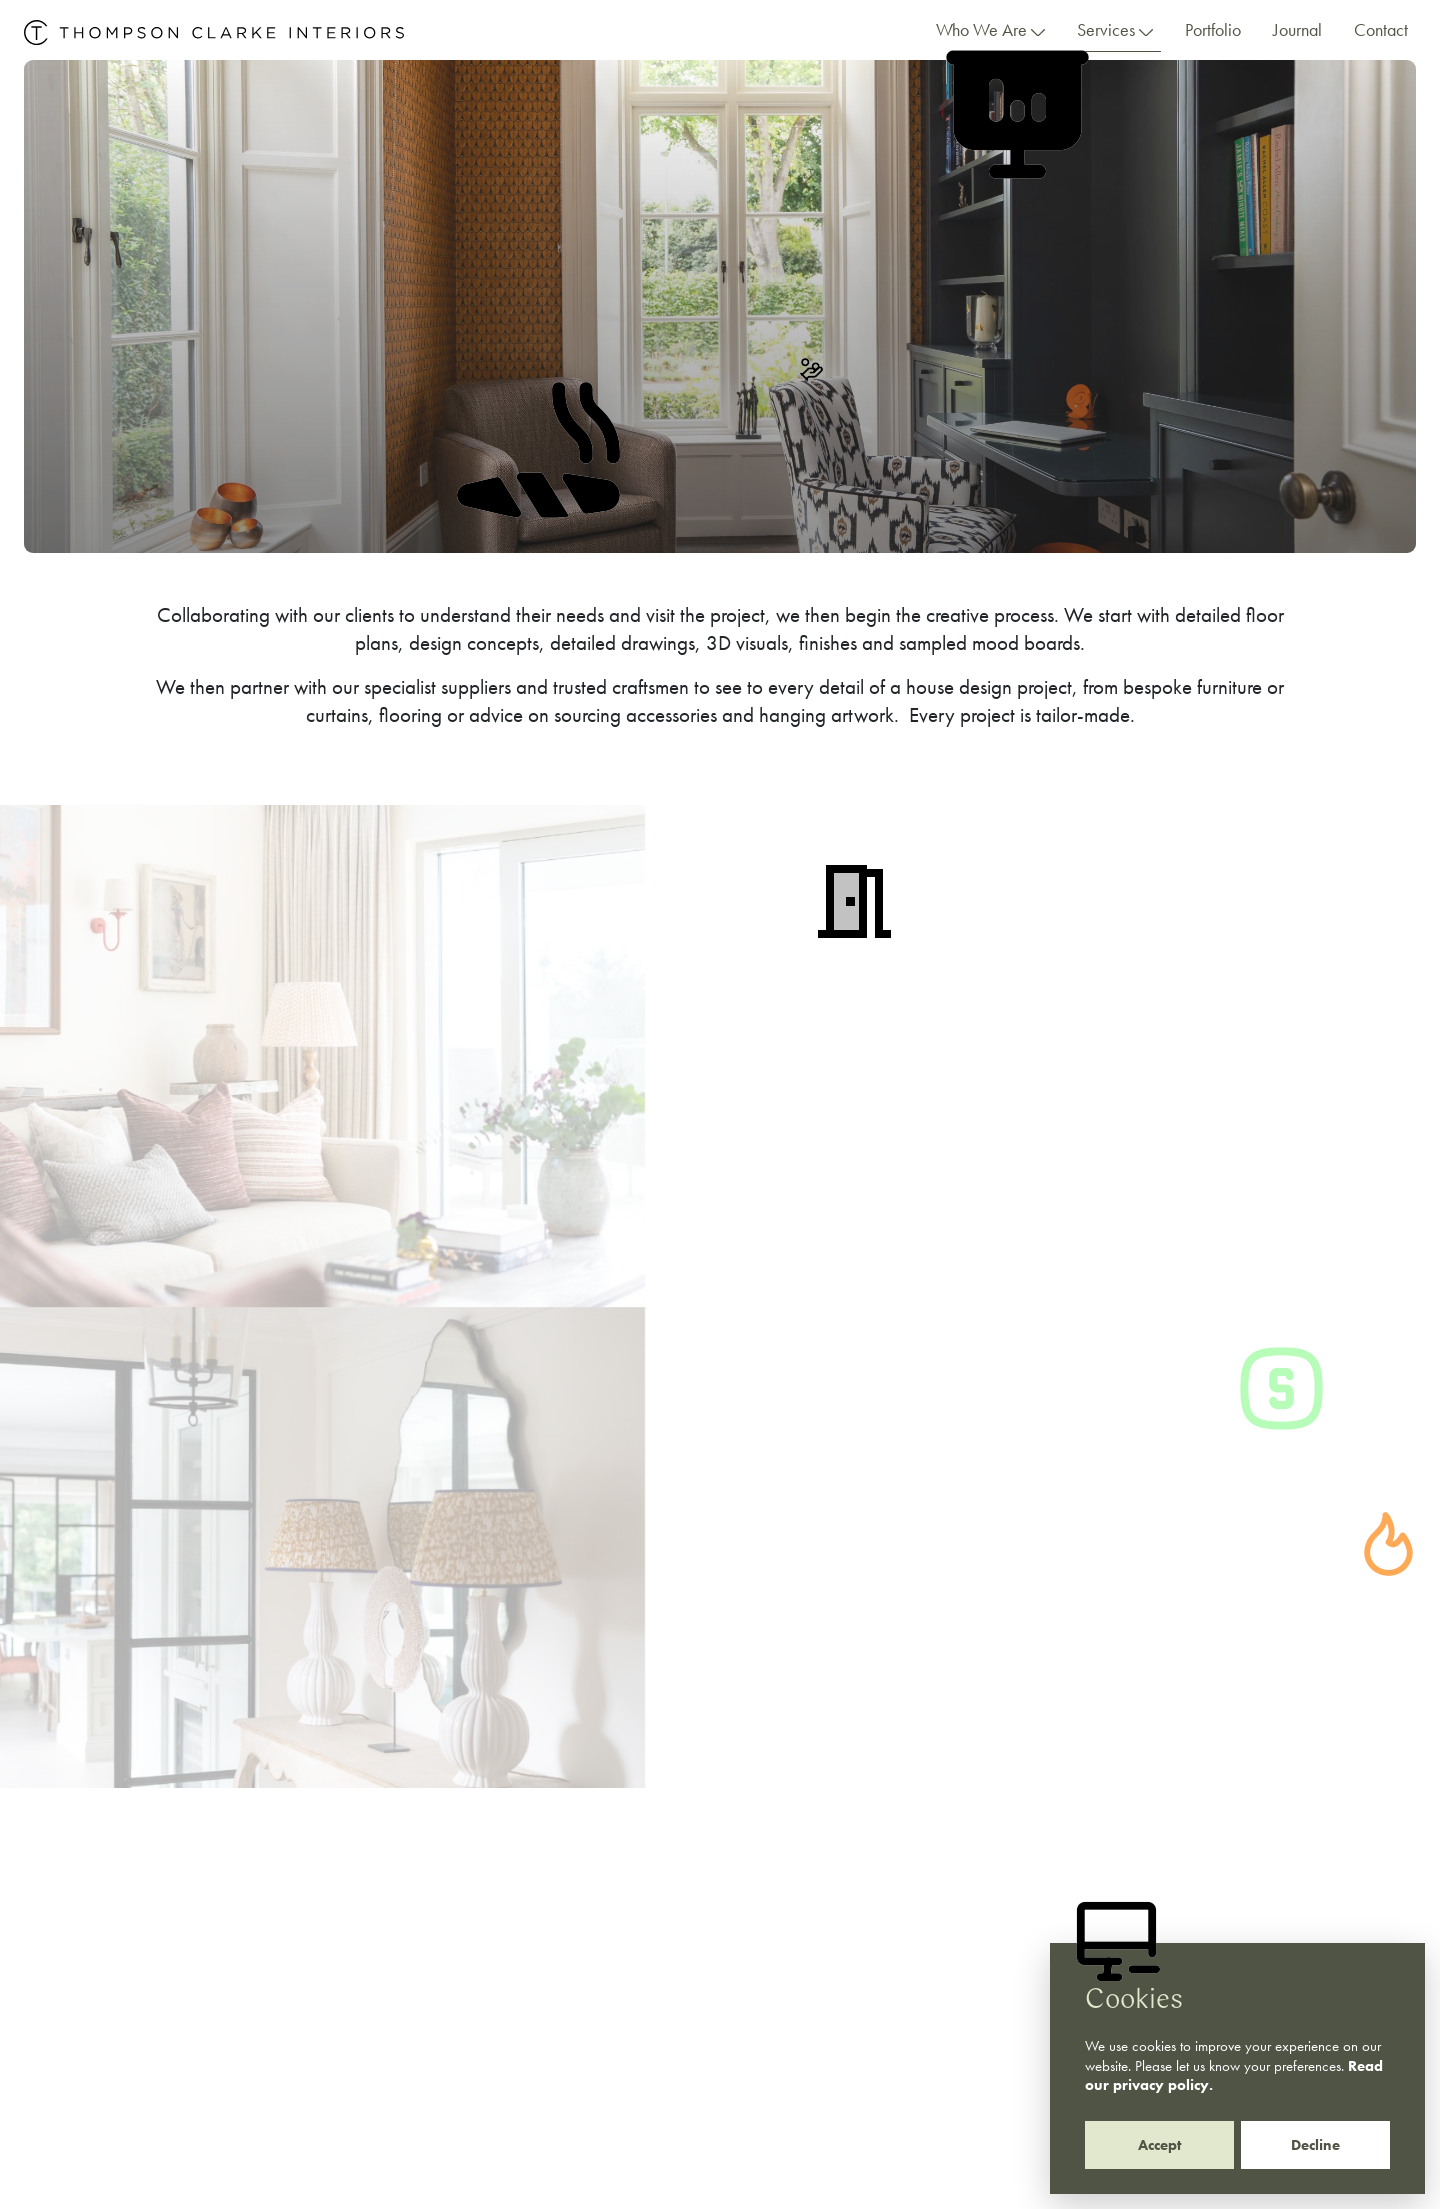 Image resolution: width=1440 pixels, height=2209 pixels. What do you see at coordinates (811, 369) in the screenshot?
I see `make a payment or donation` at bounding box center [811, 369].